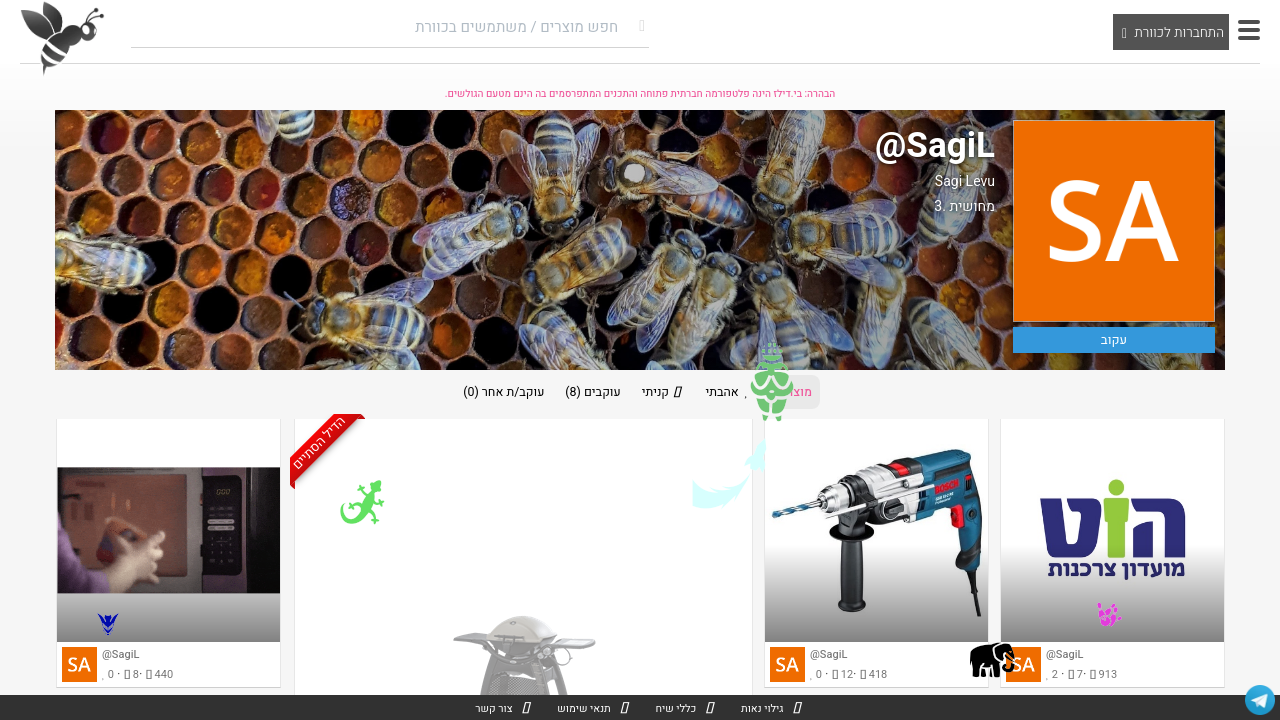 The height and width of the screenshot is (720, 1280). What do you see at coordinates (772, 382) in the screenshot?
I see `view artifact or historical item details` at bounding box center [772, 382].